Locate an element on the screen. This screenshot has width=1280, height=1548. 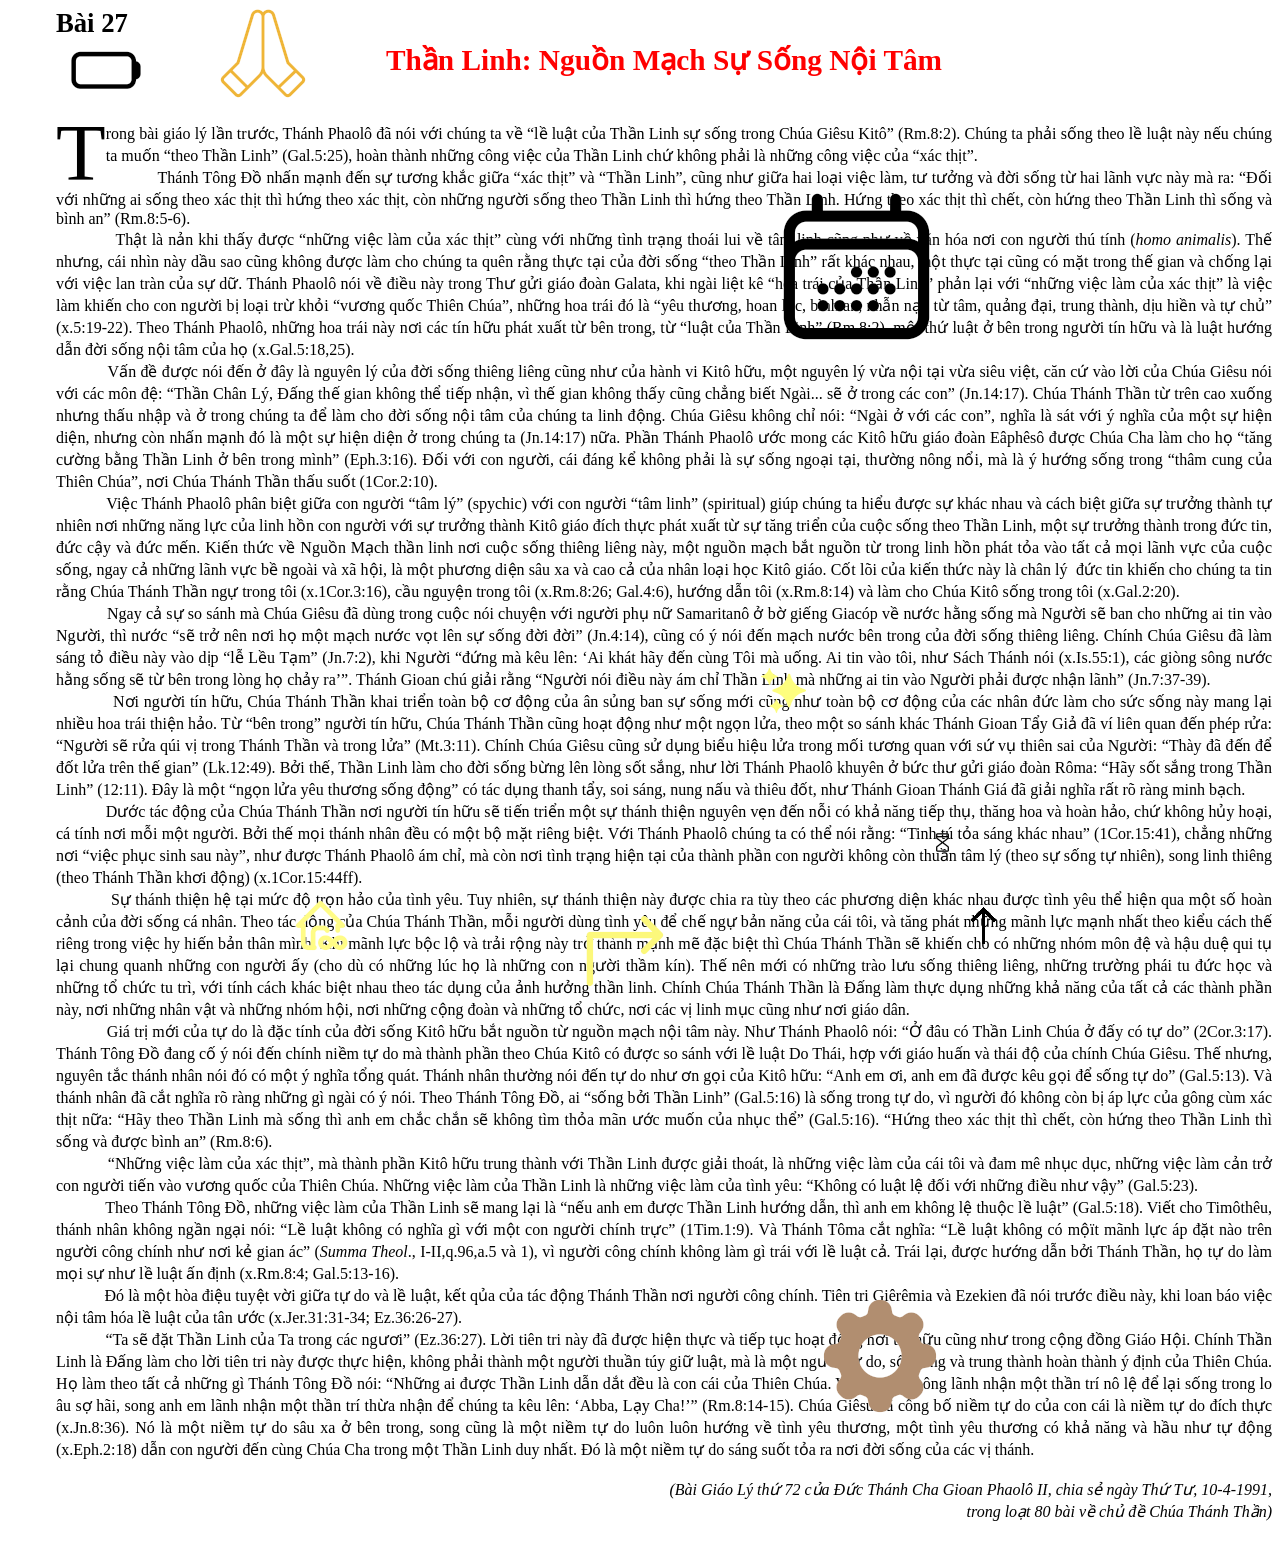
redirect or forward content is located at coordinates (625, 951).